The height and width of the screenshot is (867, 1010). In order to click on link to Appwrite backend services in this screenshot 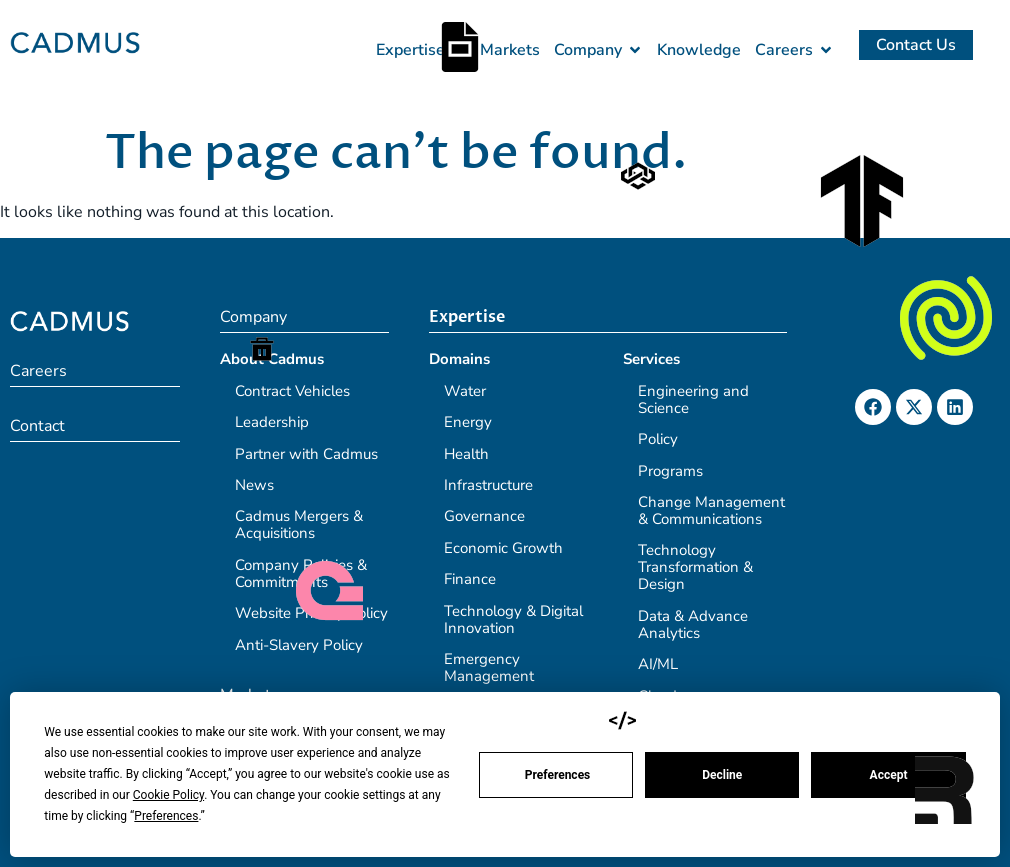, I will do `click(329, 590)`.